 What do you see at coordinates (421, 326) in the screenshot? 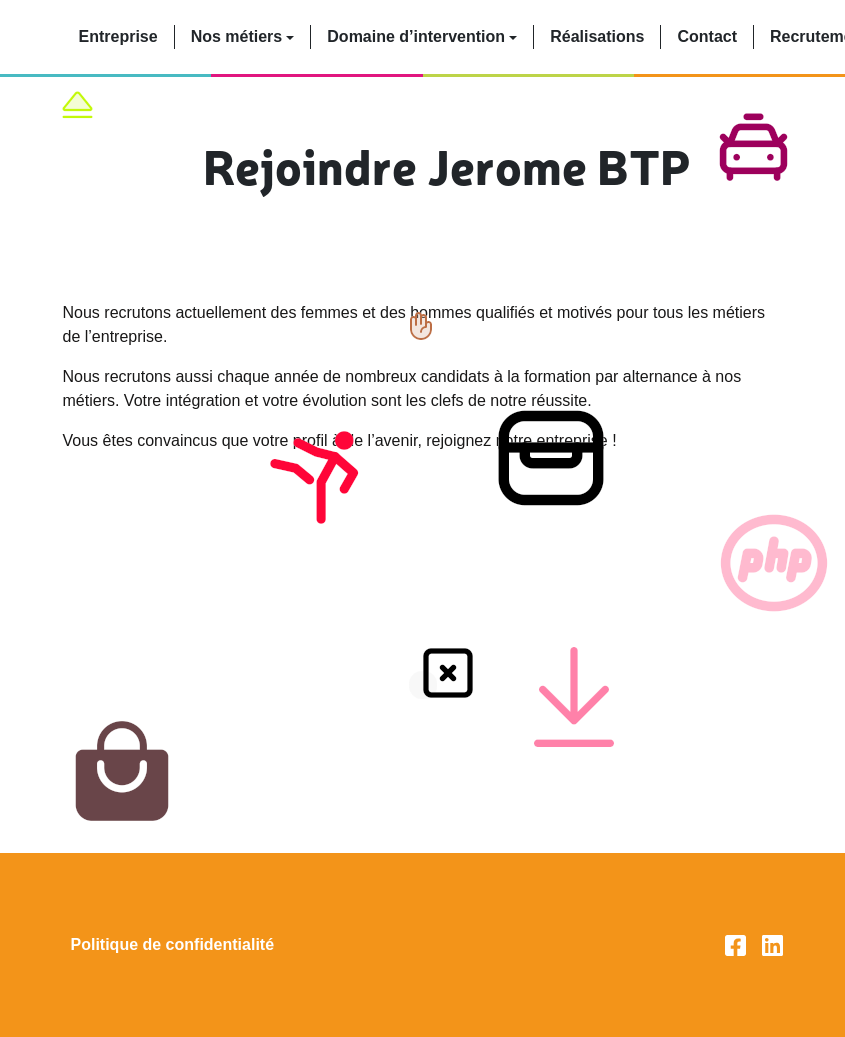
I see `stop or pause an action` at bounding box center [421, 326].